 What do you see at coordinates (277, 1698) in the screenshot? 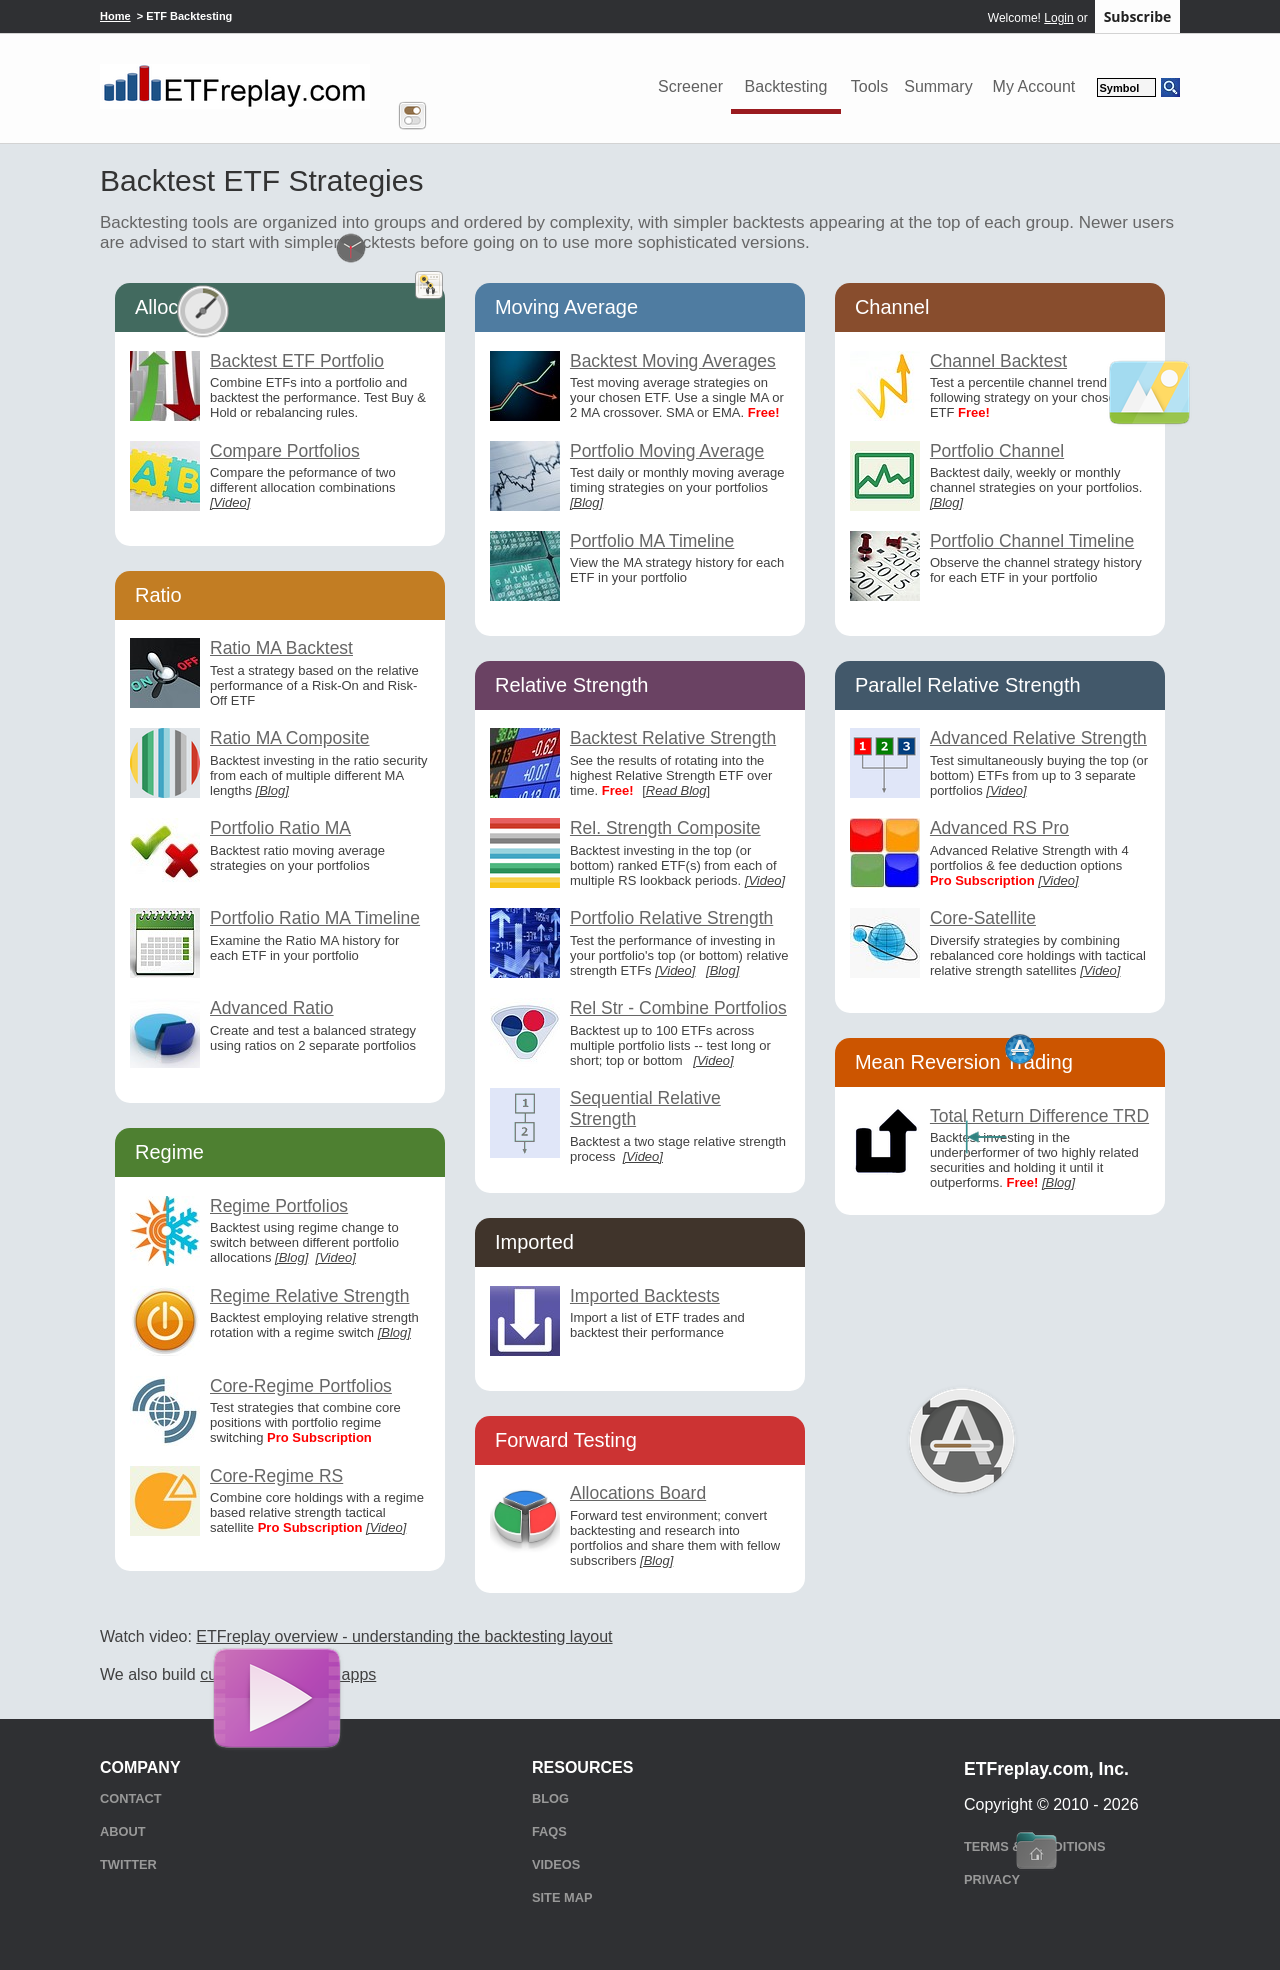
I see `open the GNOME Videos (Totem) media player` at bounding box center [277, 1698].